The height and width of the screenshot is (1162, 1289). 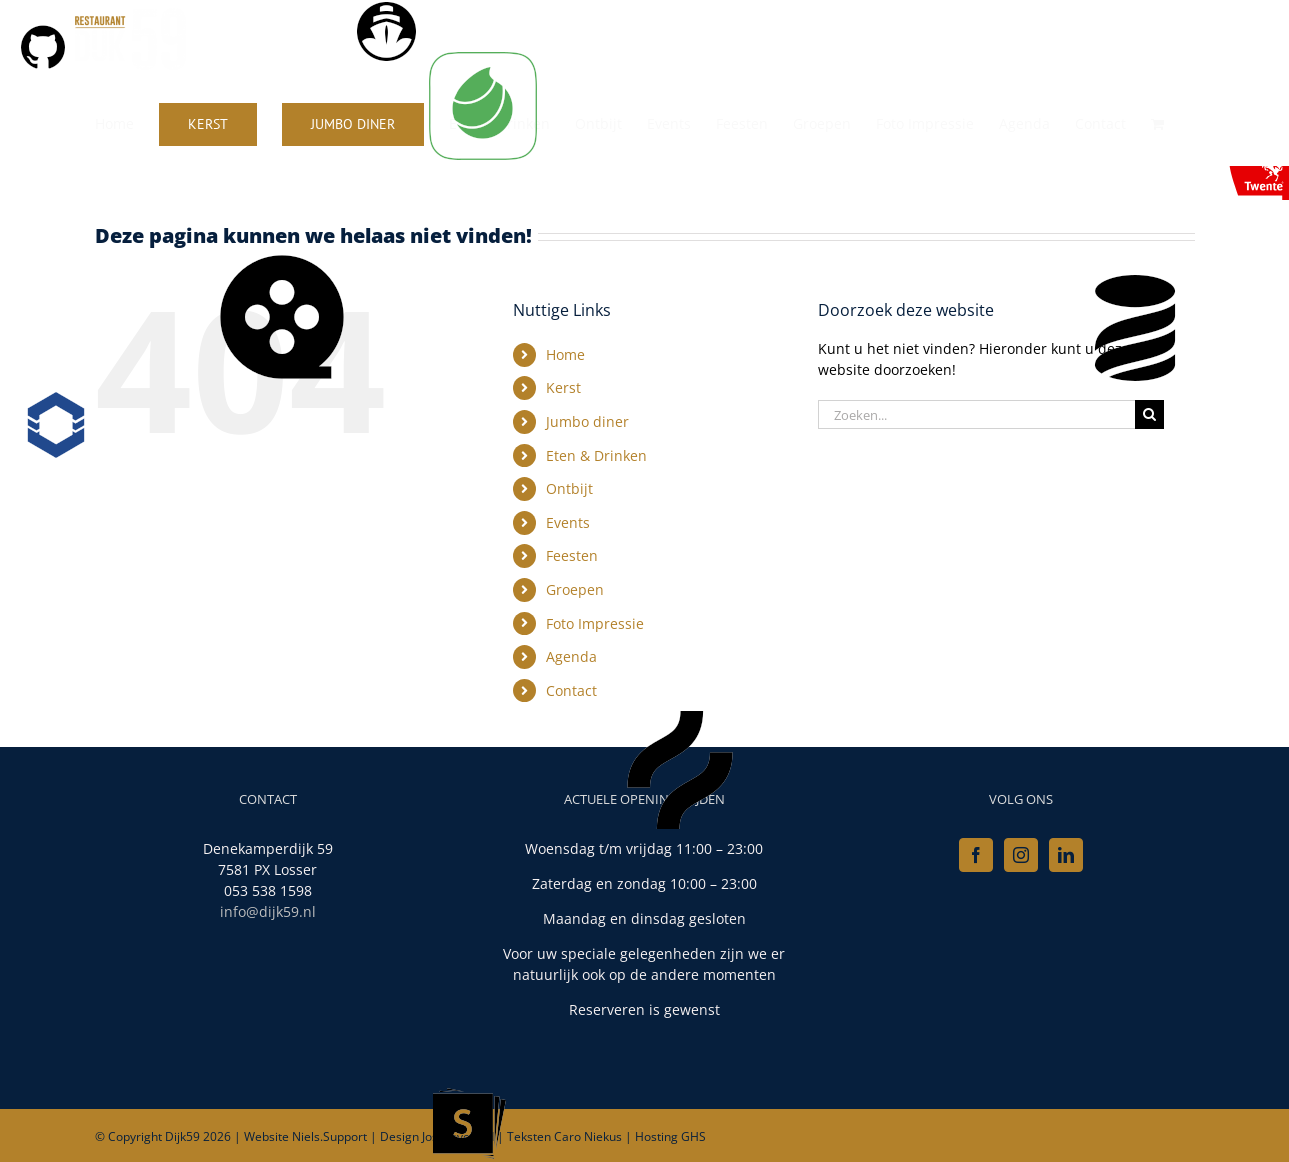 What do you see at coordinates (43, 47) in the screenshot?
I see `visit github profile or repository` at bounding box center [43, 47].